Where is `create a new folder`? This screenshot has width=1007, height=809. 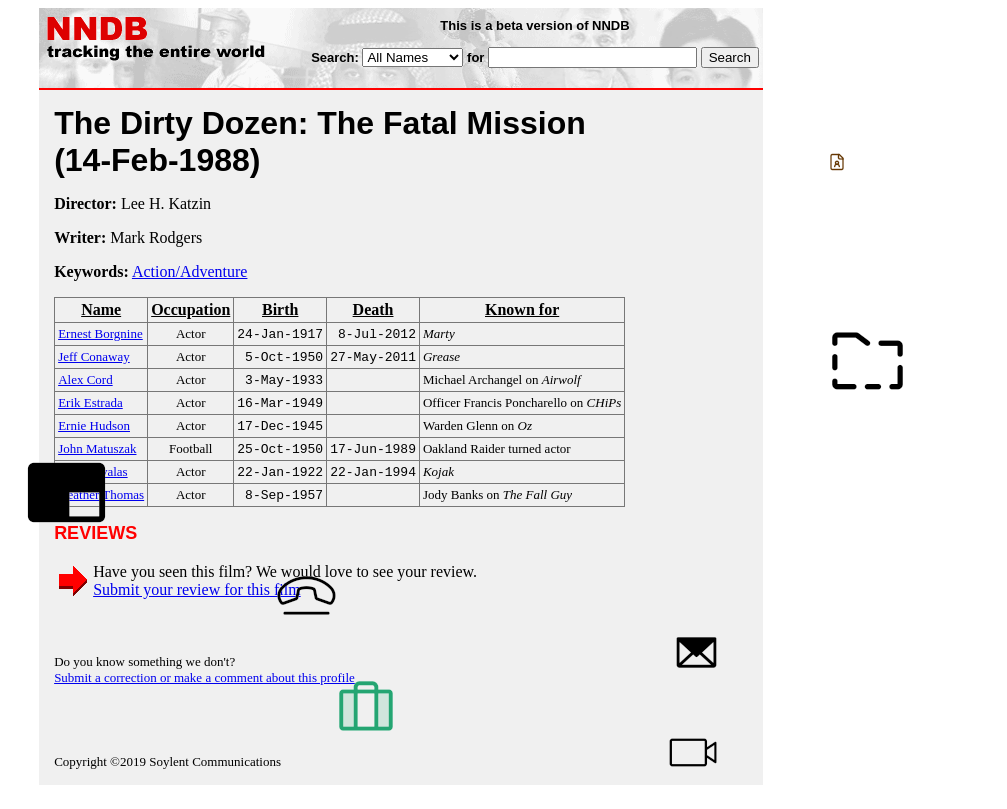 create a new folder is located at coordinates (867, 359).